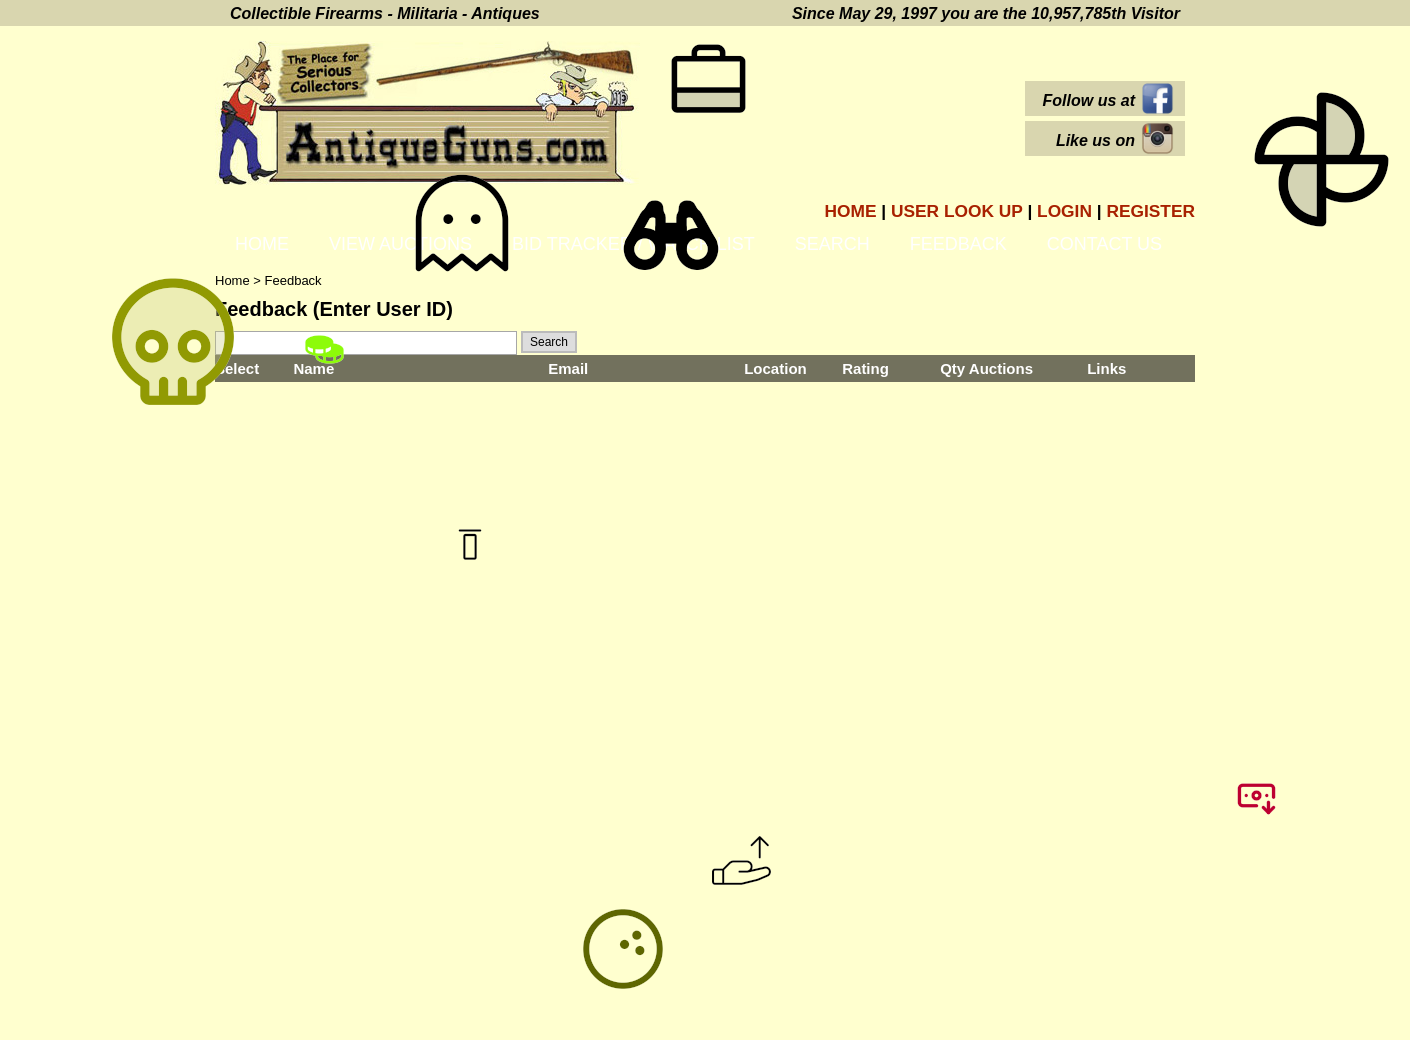  Describe the element at coordinates (743, 863) in the screenshot. I see `upload or share content manually` at that location.